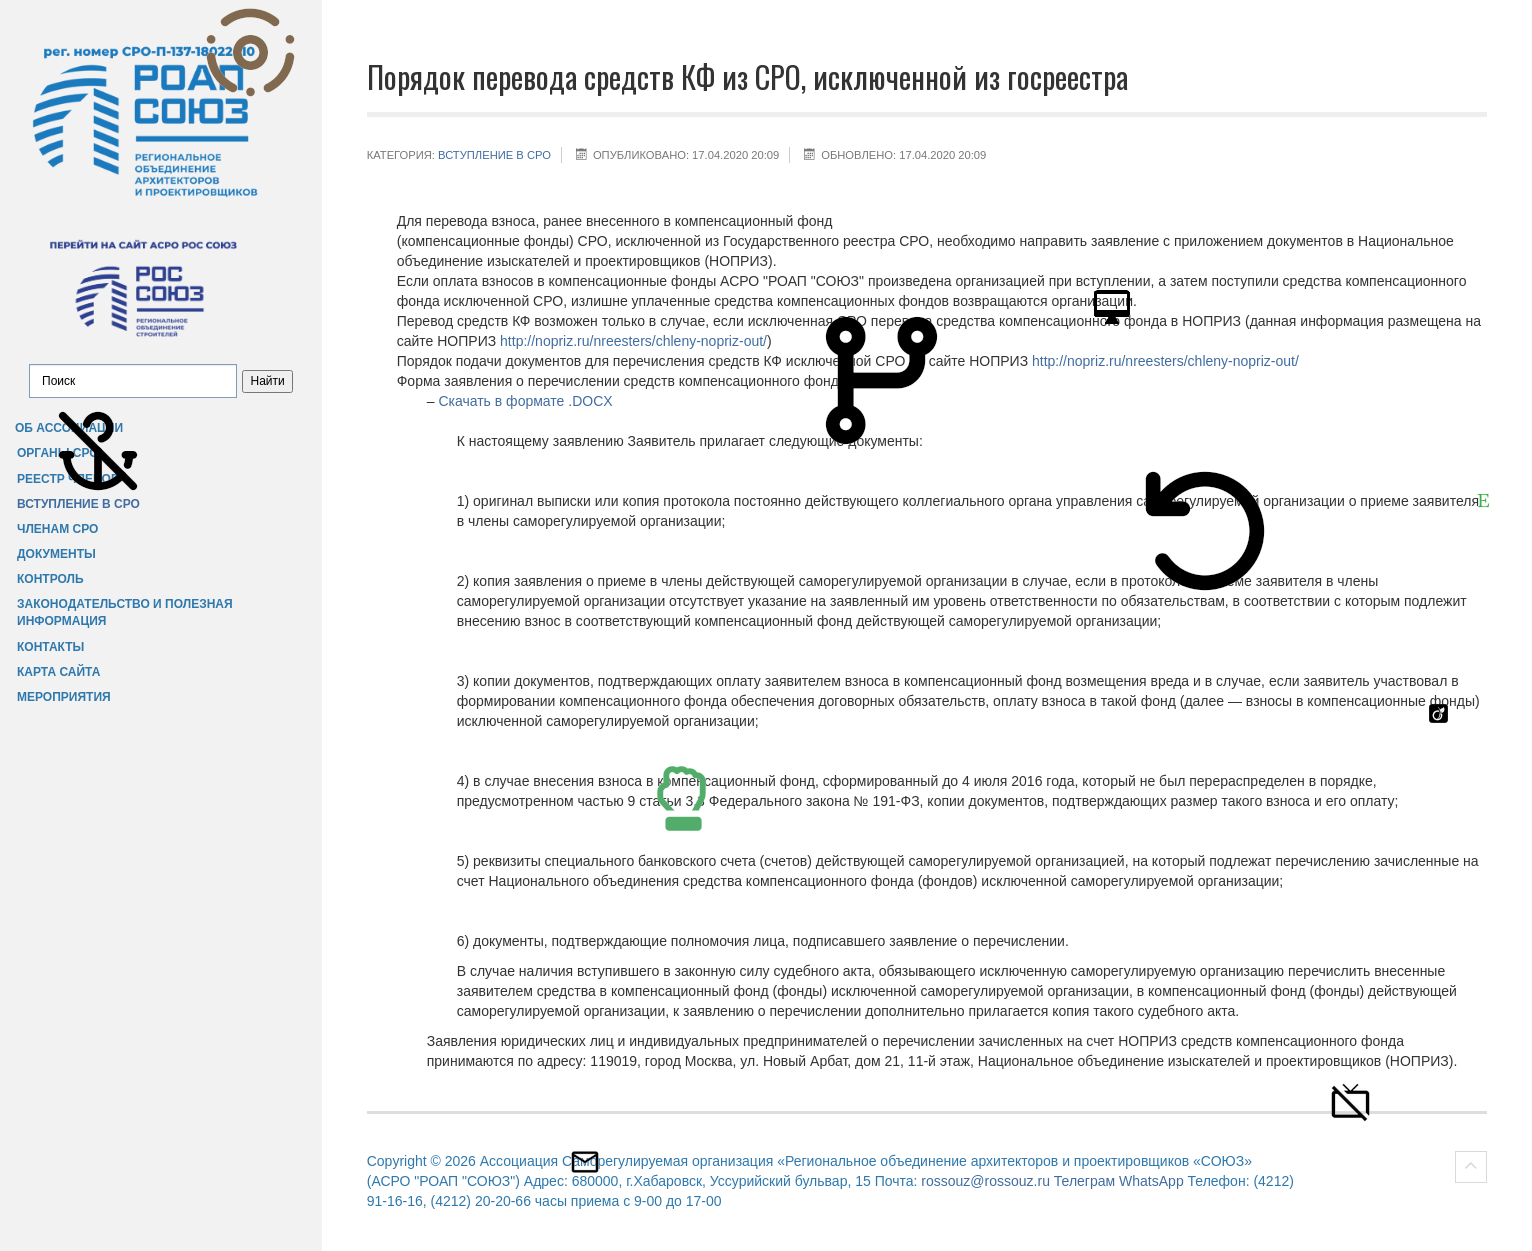 This screenshot has width=1532, height=1251. I want to click on view repository branches, so click(881, 380).